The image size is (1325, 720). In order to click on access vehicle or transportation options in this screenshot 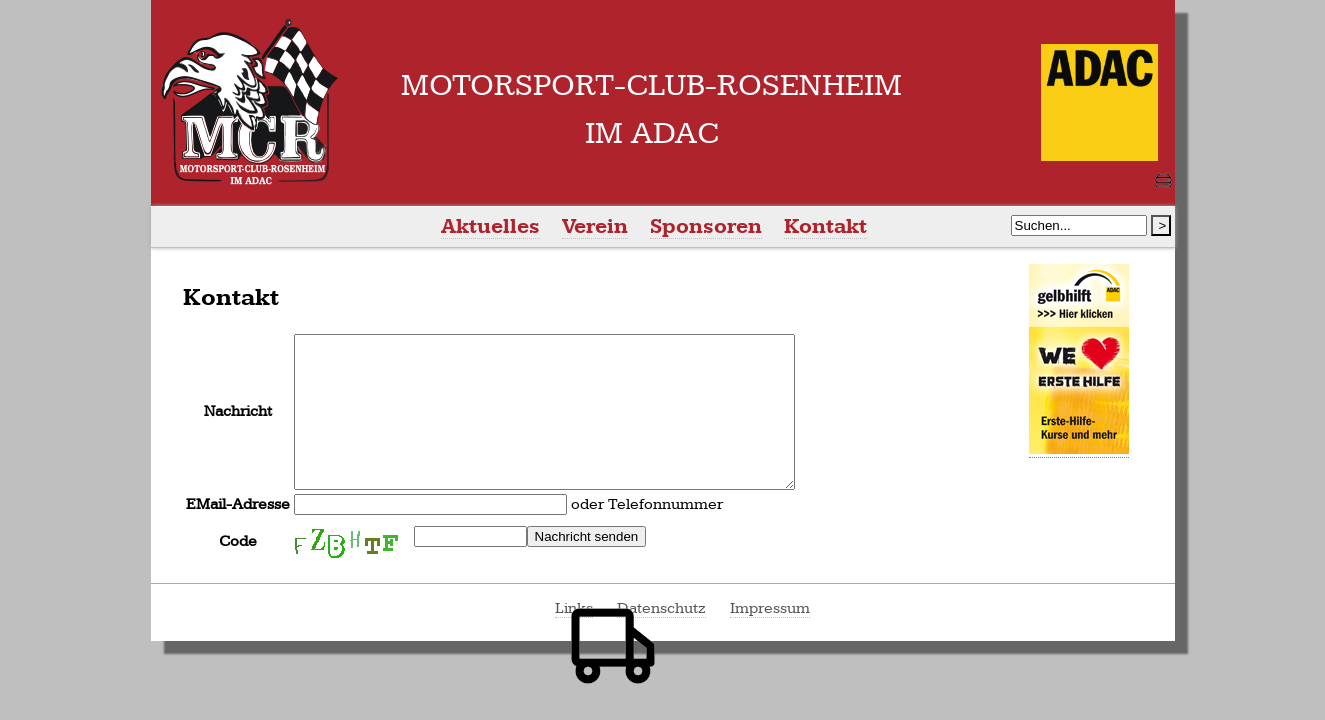, I will do `click(613, 646)`.